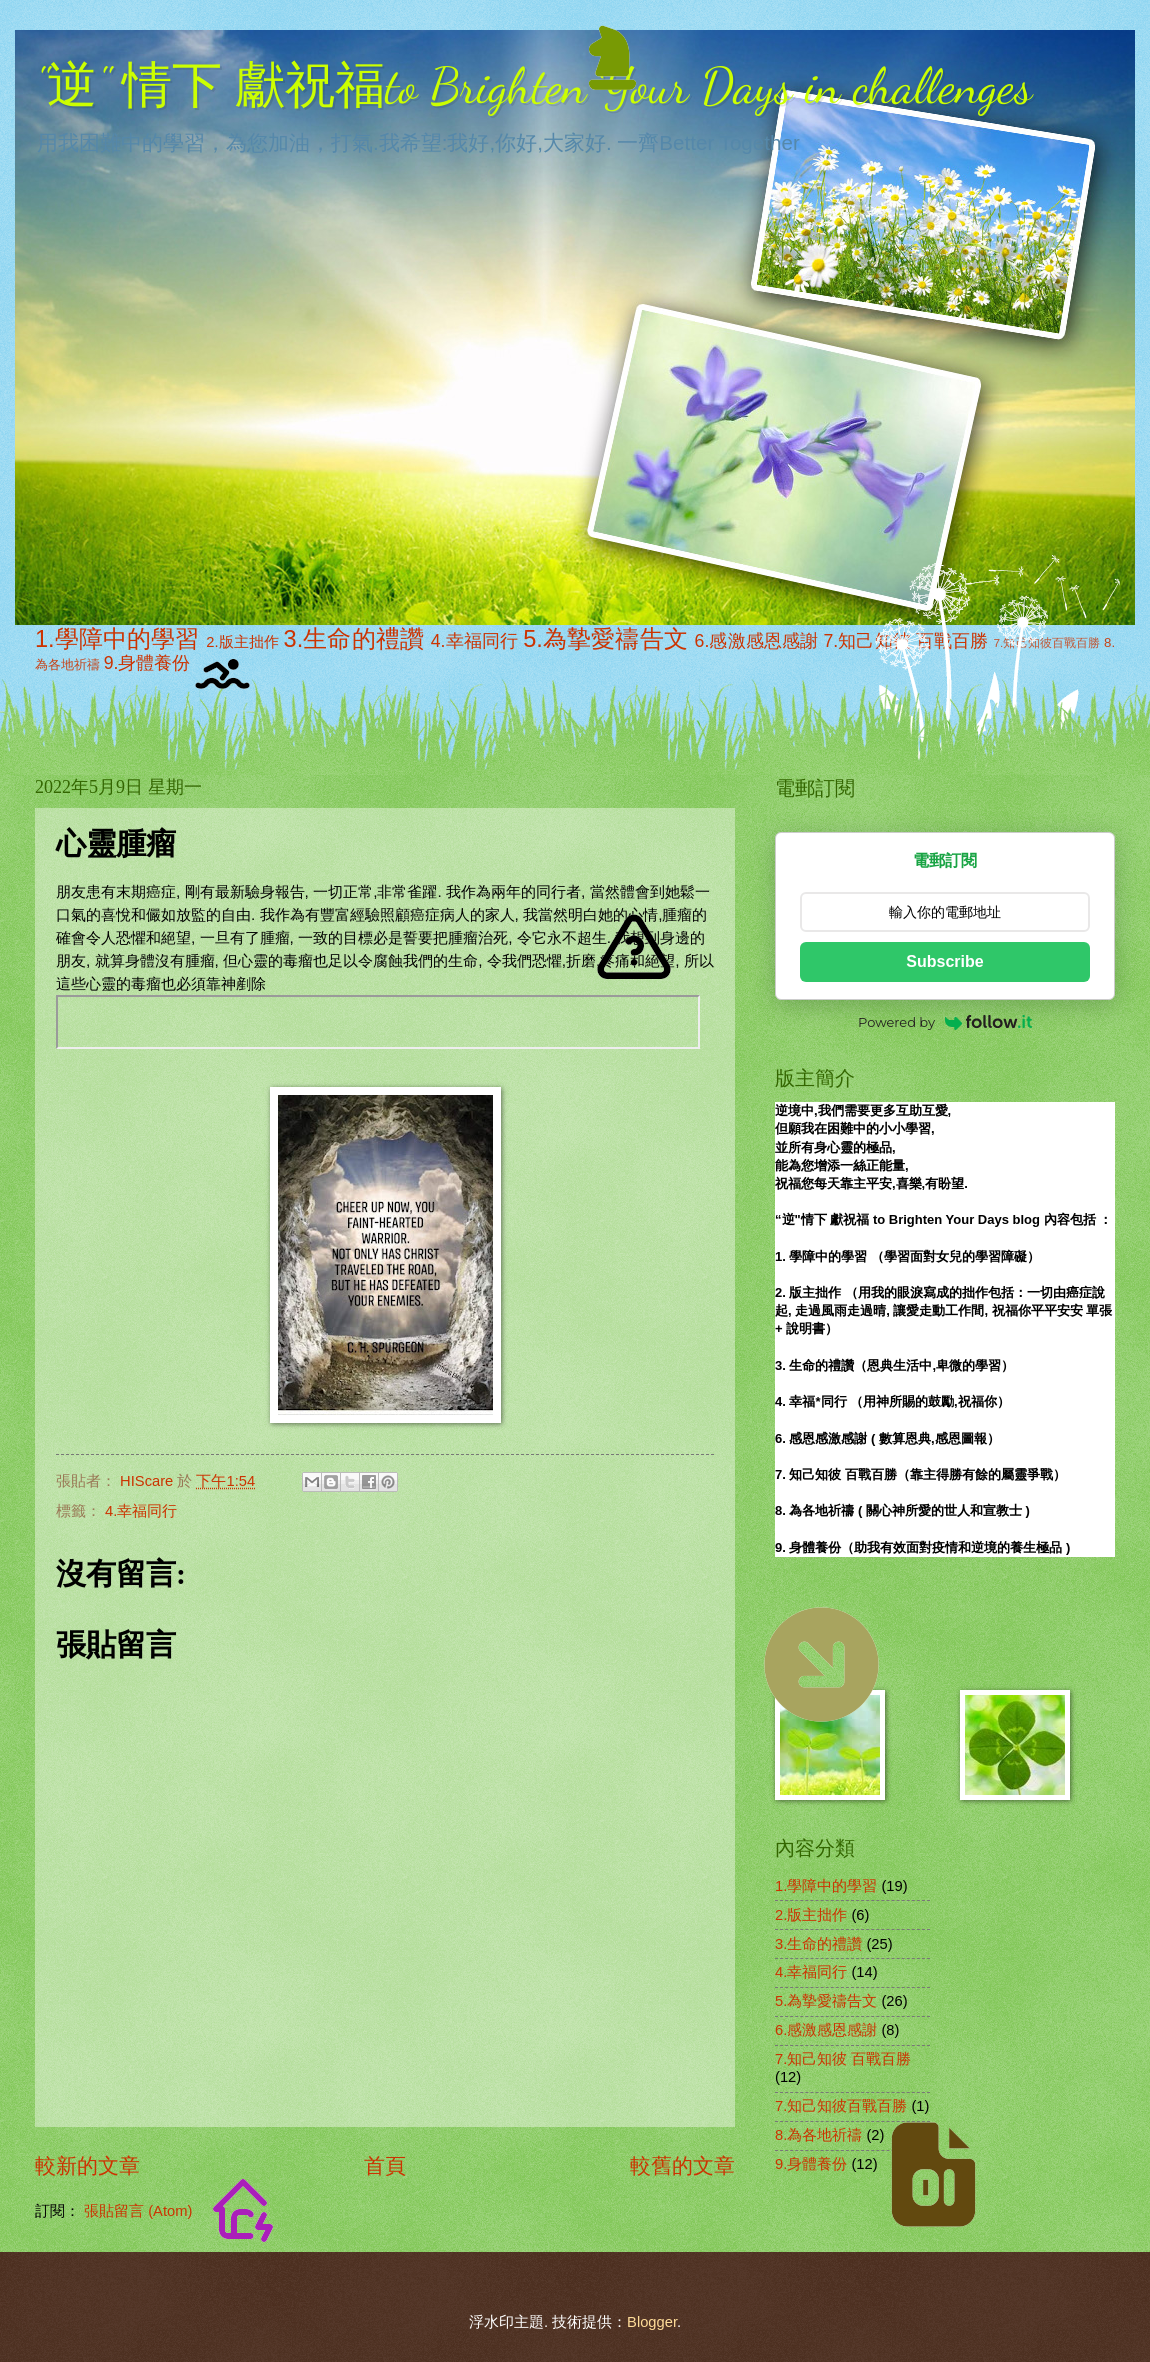 The height and width of the screenshot is (2362, 1150). I want to click on access help or support for a warning condition, so click(634, 949).